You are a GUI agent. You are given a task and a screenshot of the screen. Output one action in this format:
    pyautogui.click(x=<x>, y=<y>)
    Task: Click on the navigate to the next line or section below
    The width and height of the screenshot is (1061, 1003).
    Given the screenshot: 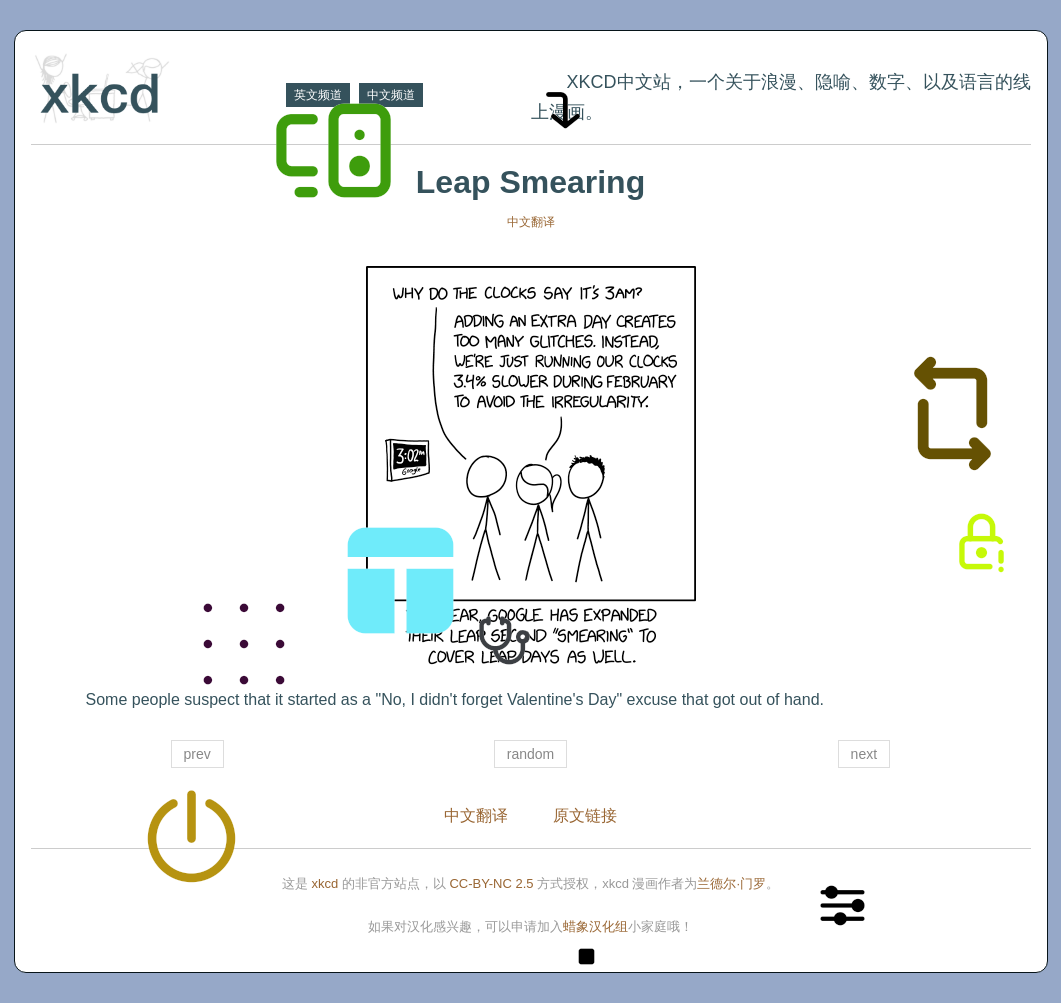 What is the action you would take?
    pyautogui.click(x=563, y=109)
    